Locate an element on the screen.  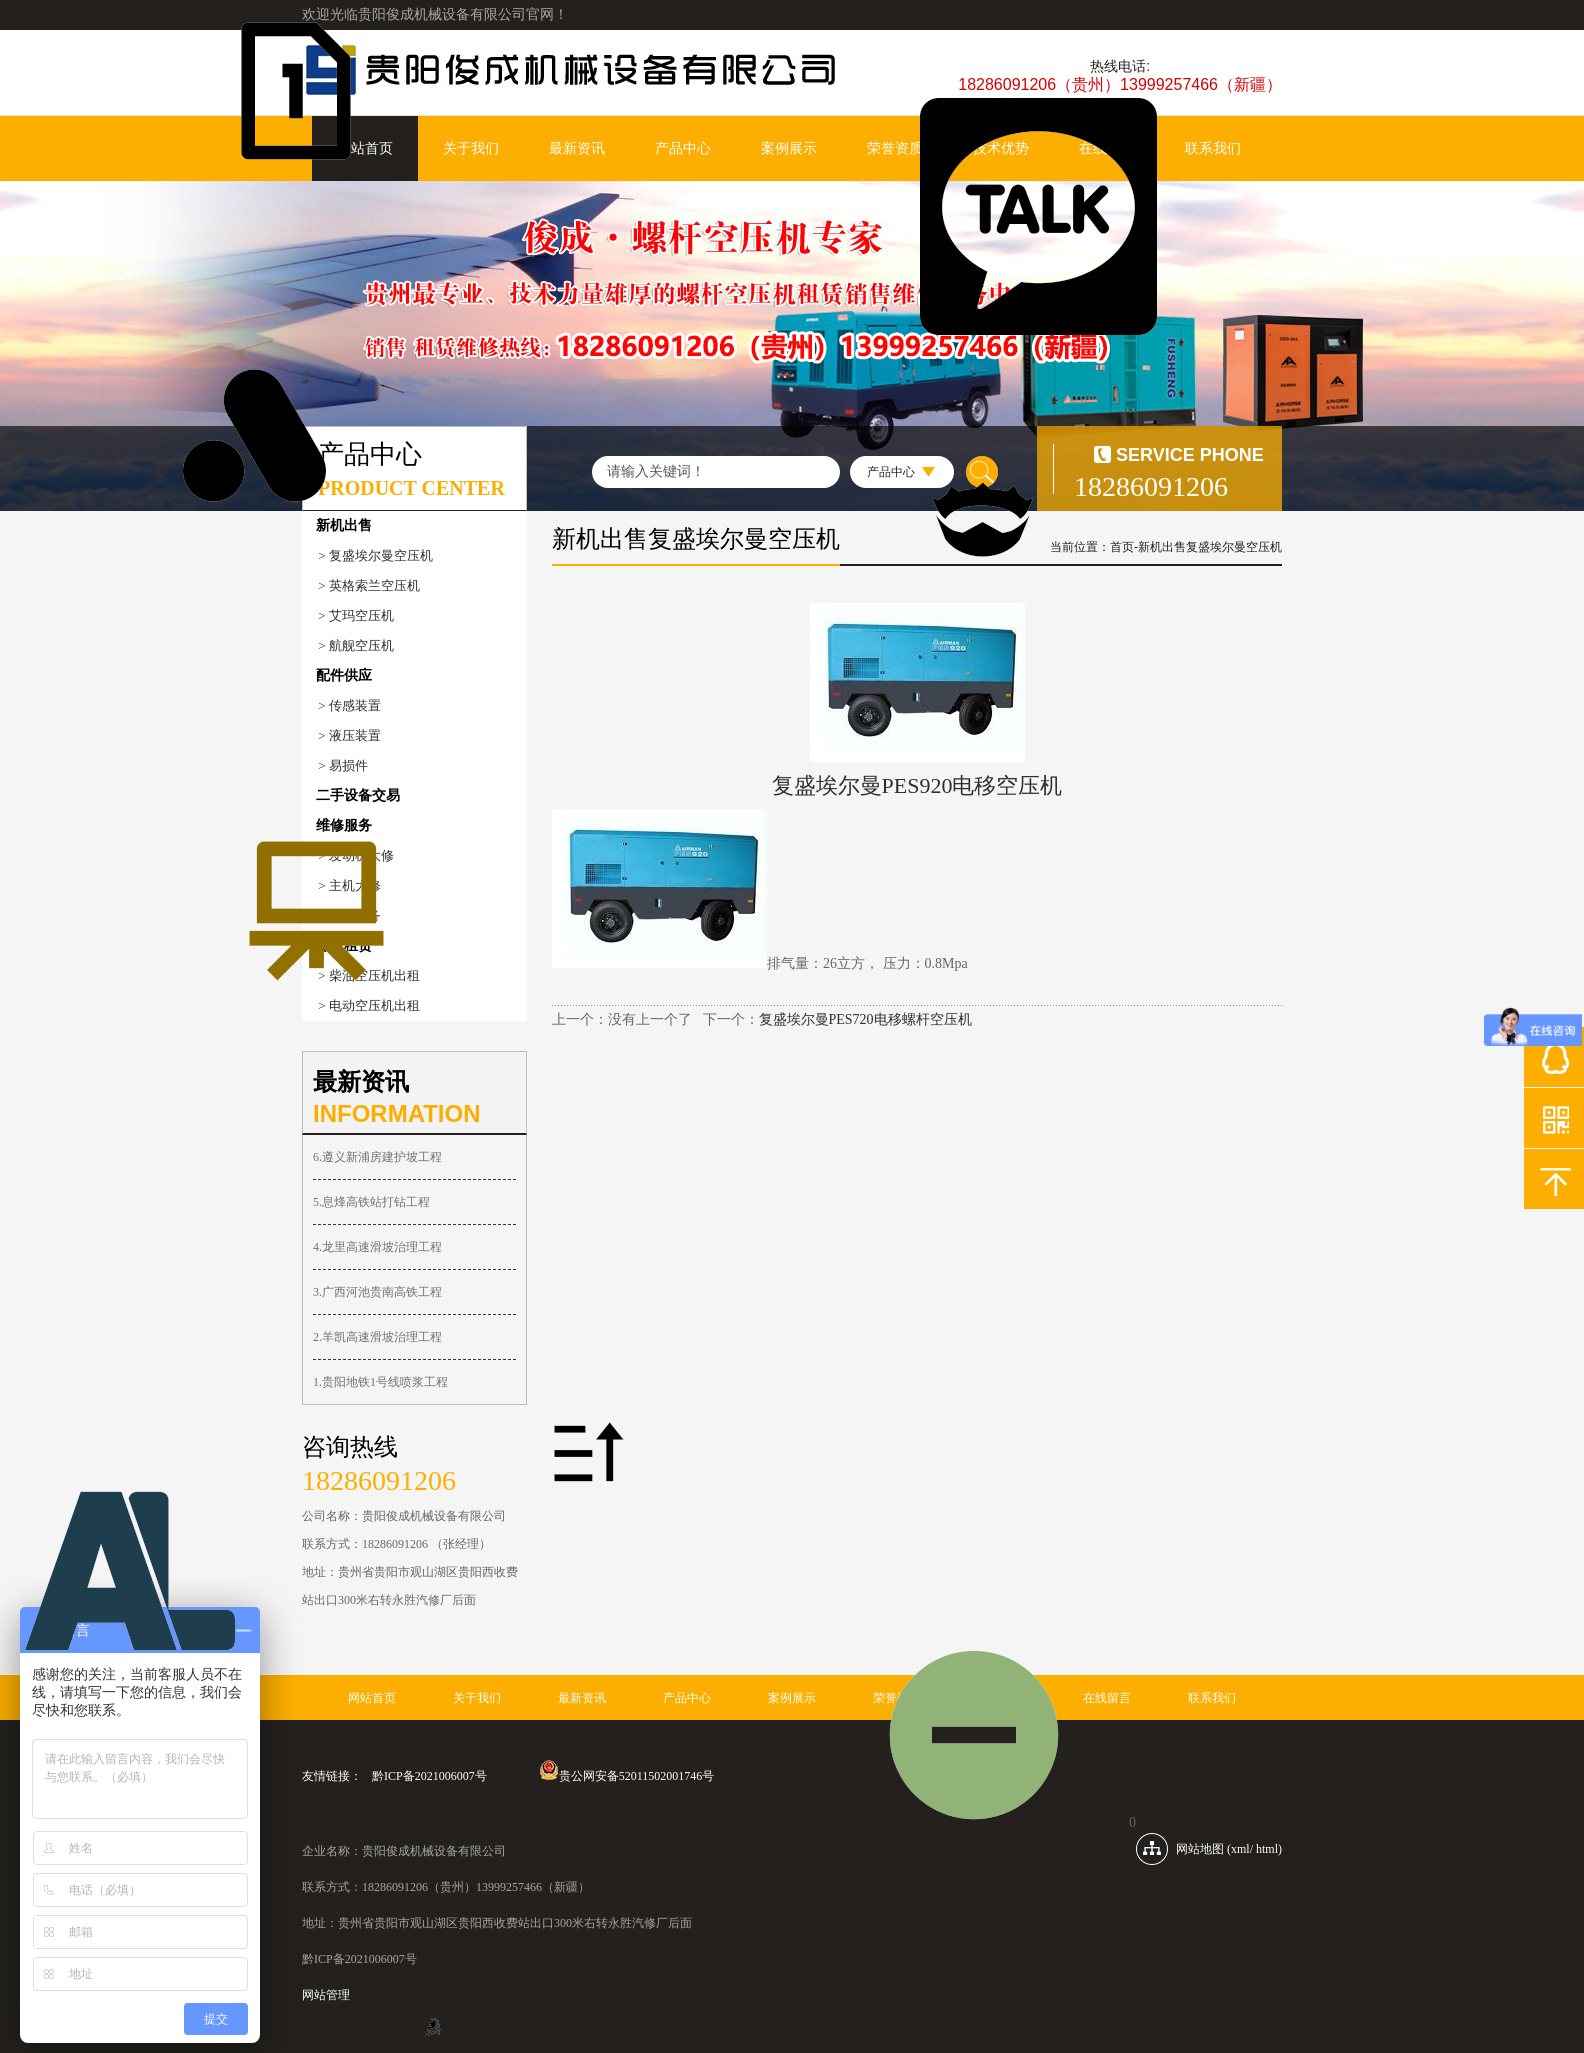
navigate to the nim programming language website is located at coordinates (982, 519).